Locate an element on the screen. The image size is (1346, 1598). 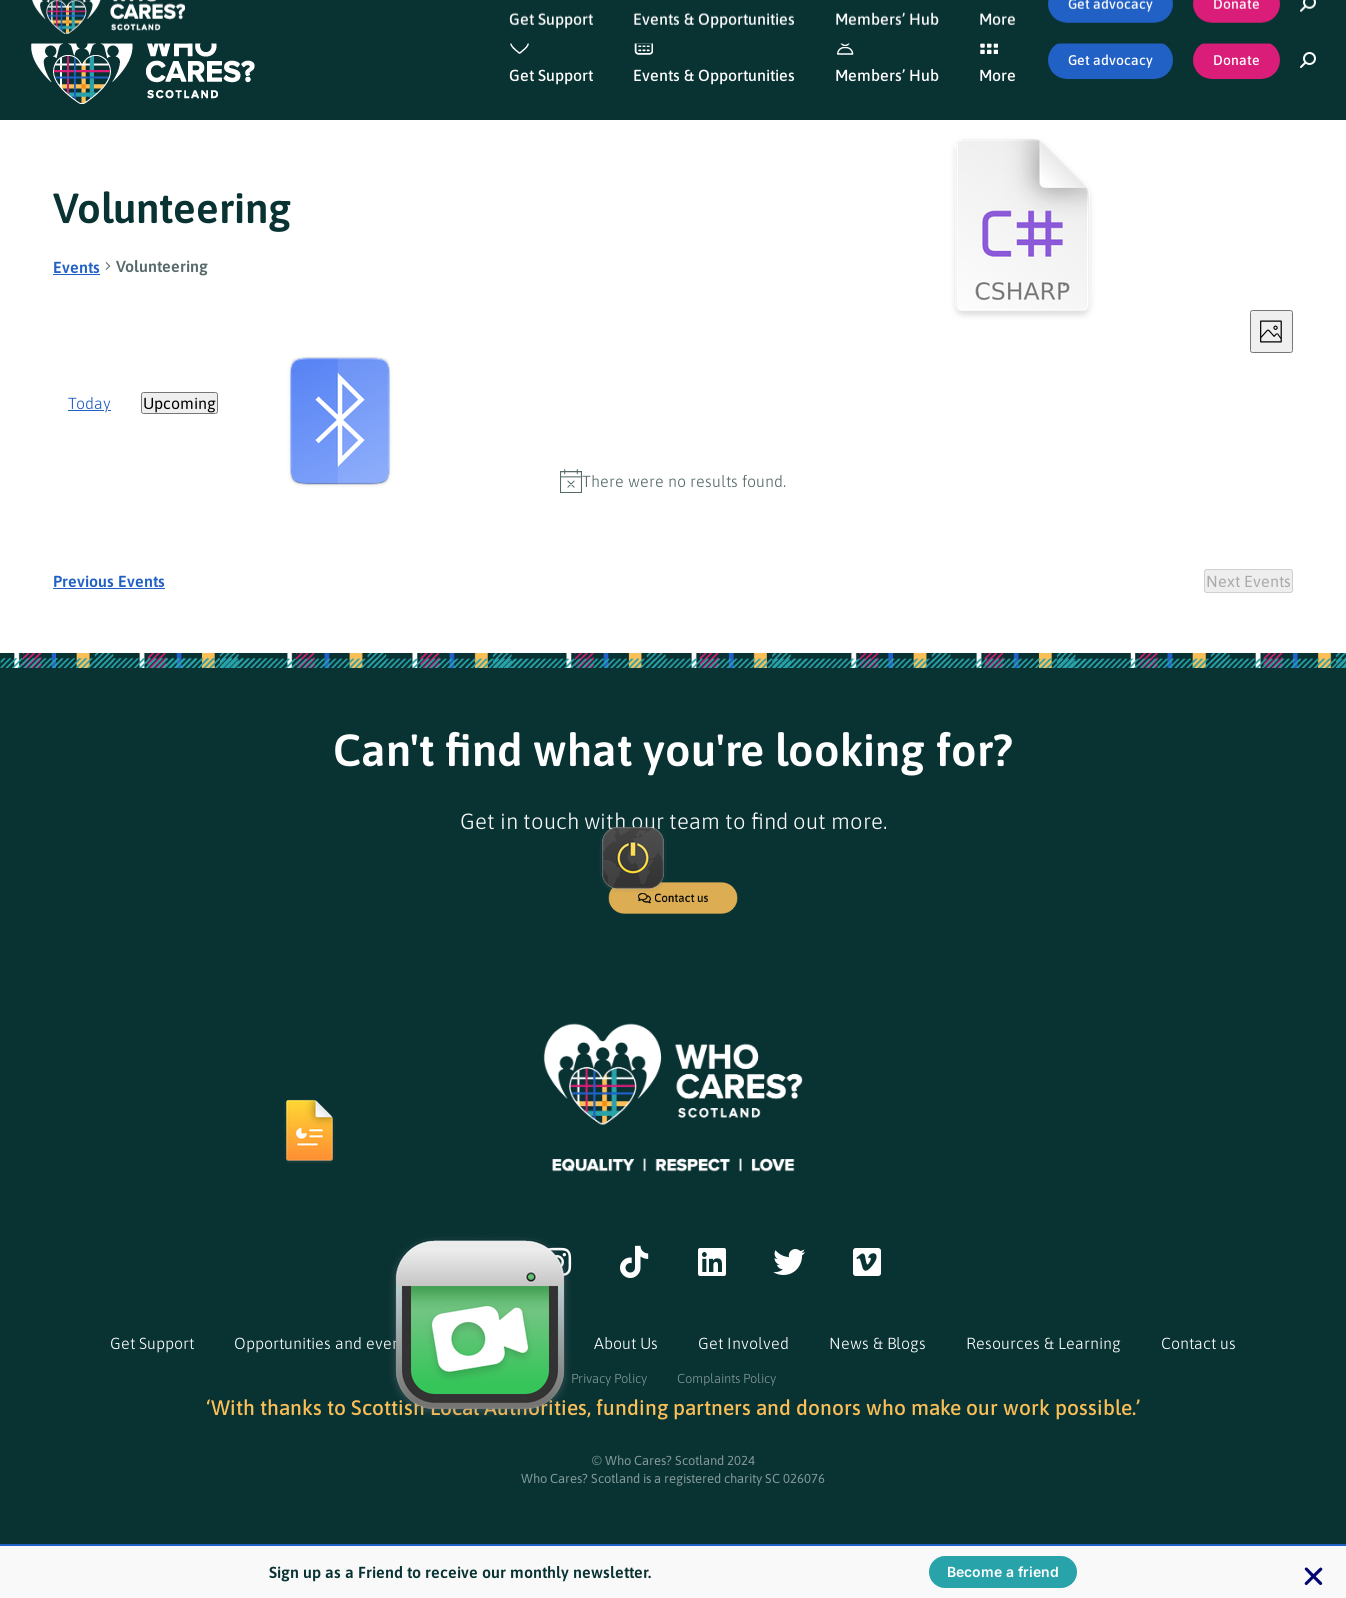
configure wake-on-lan network settings is located at coordinates (633, 859).